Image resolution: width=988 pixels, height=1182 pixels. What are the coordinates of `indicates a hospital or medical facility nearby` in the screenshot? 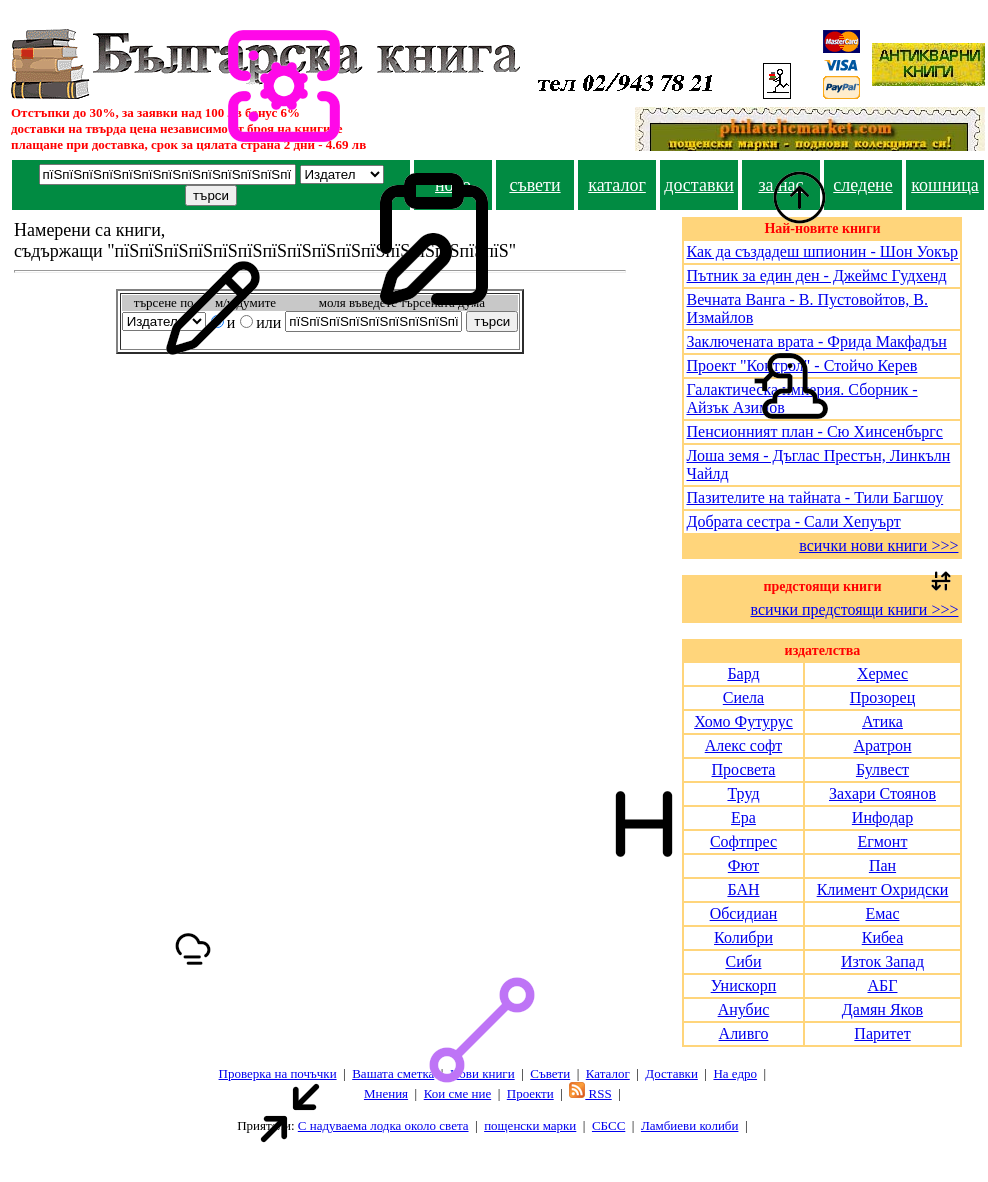 It's located at (644, 824).